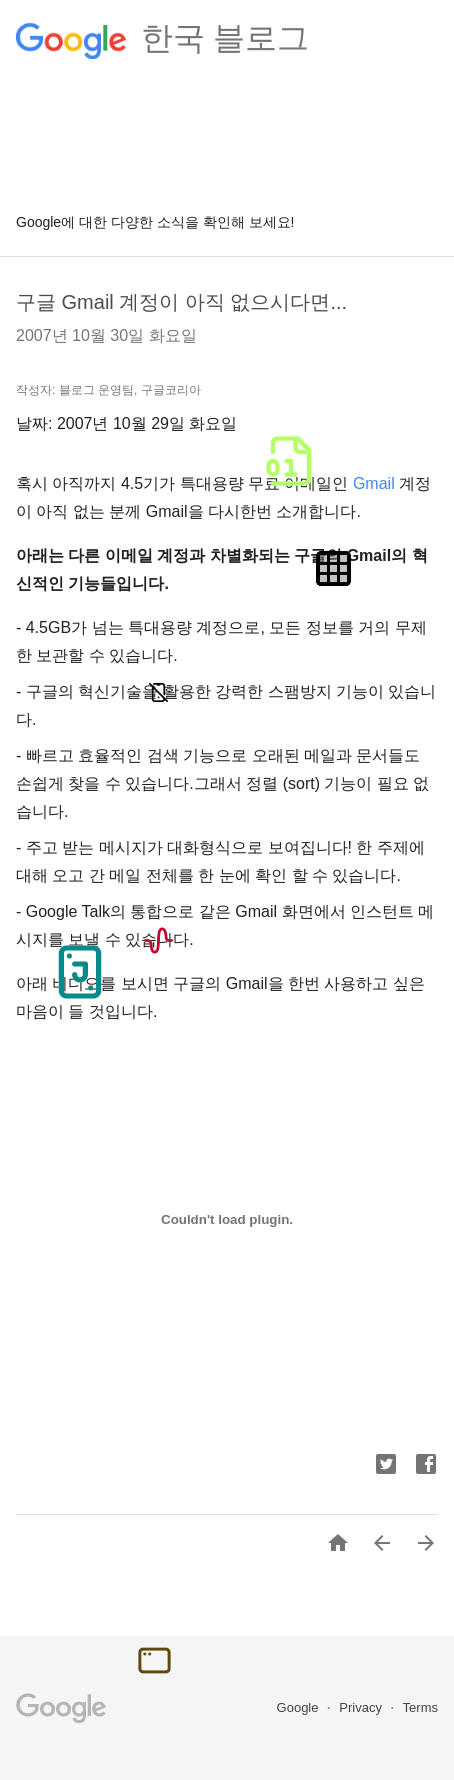 The width and height of the screenshot is (454, 1780). Describe the element at coordinates (80, 972) in the screenshot. I see `jack playing card in a card game app` at that location.